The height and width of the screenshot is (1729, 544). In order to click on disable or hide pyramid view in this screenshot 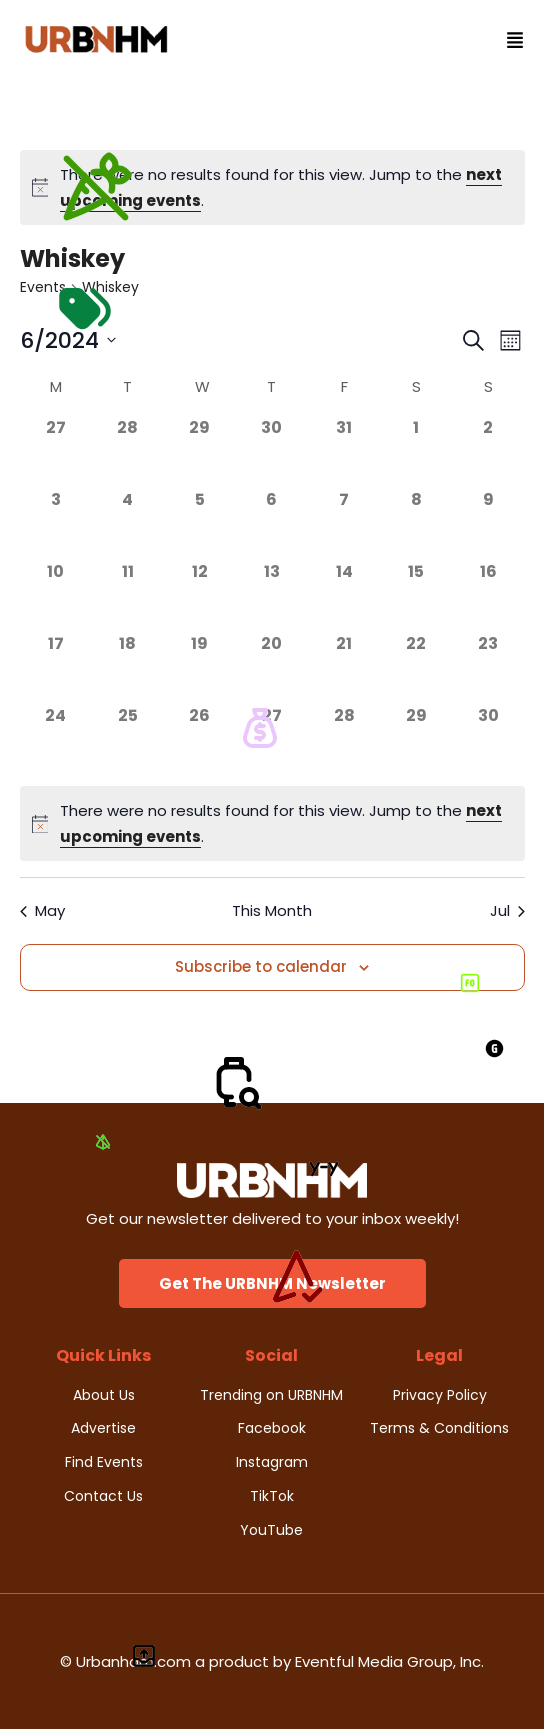, I will do `click(103, 1142)`.